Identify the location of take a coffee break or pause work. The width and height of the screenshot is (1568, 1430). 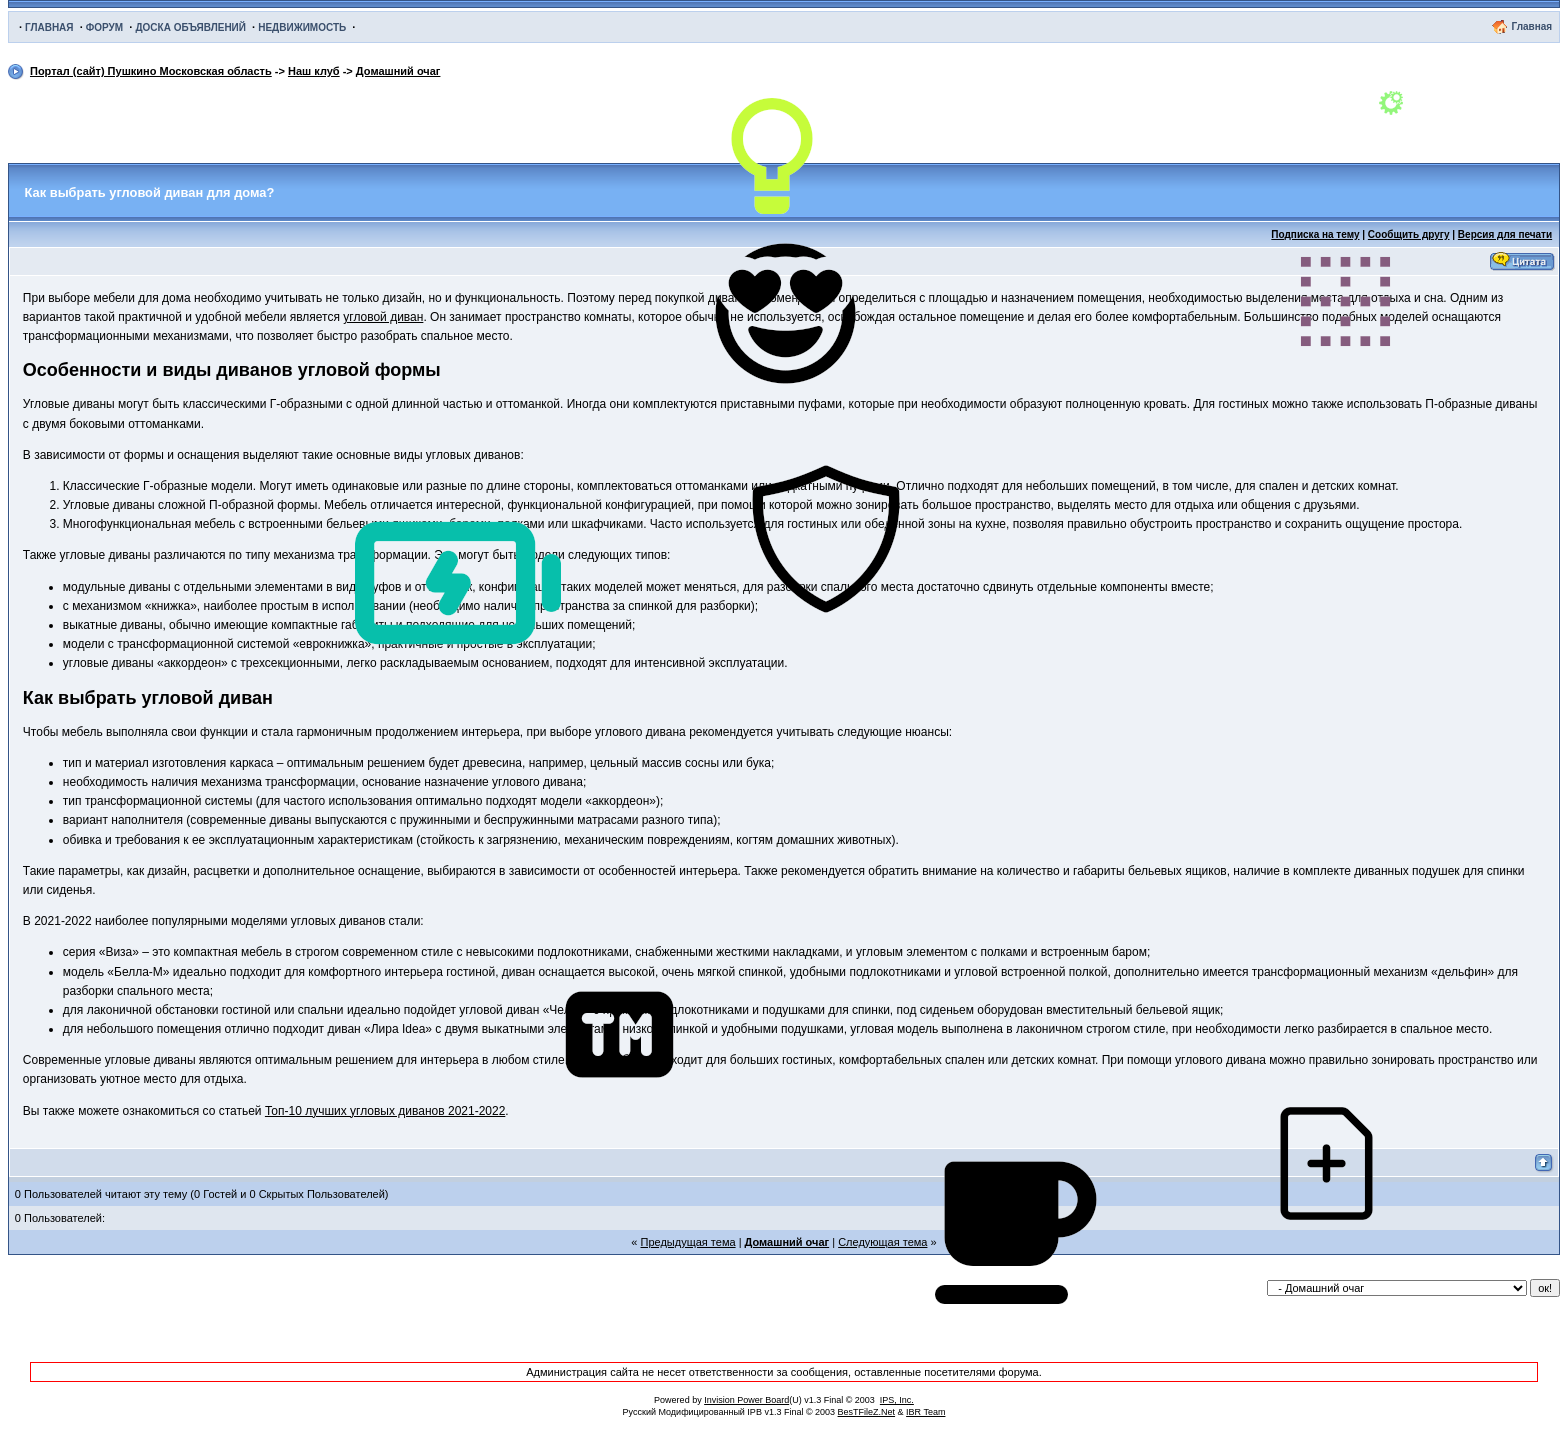
(1011, 1228).